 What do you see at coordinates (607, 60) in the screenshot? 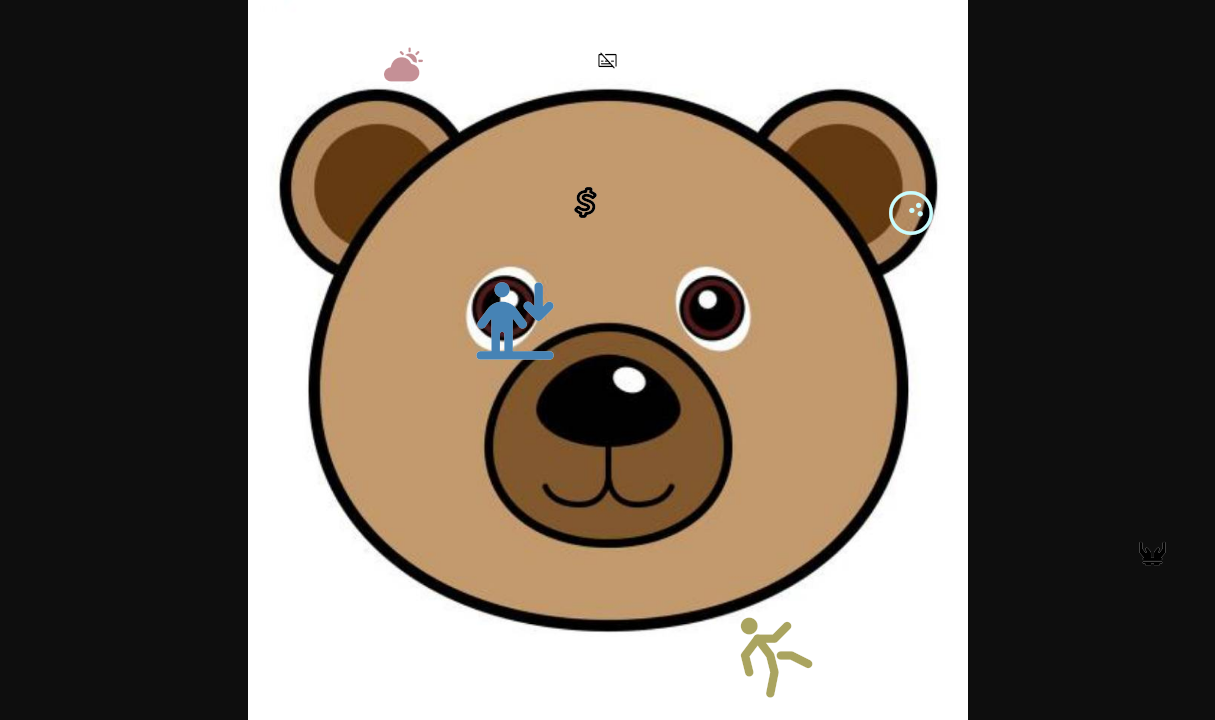
I see `disable subtitles or closed captions` at bounding box center [607, 60].